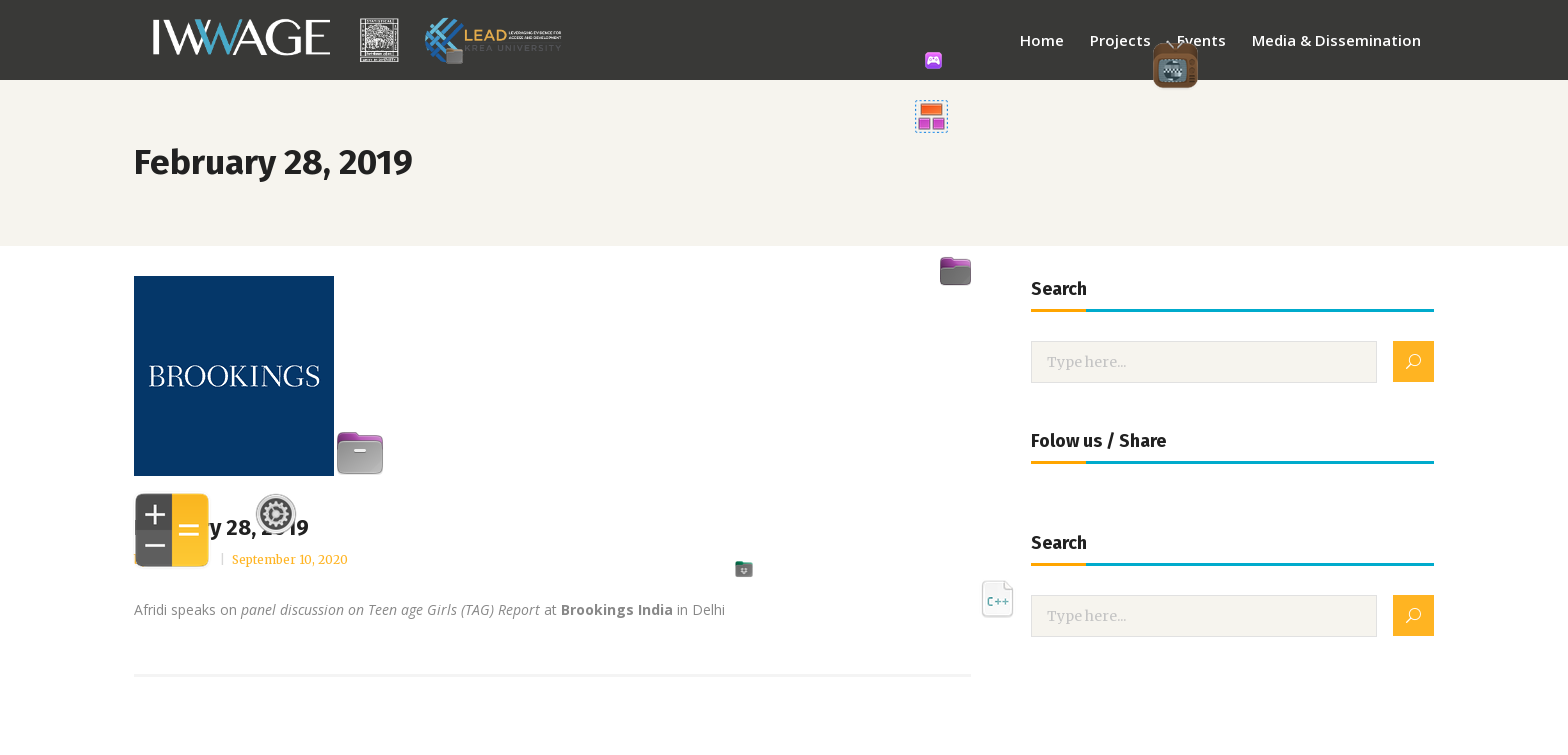 Image resolution: width=1568 pixels, height=755 pixels. I want to click on open dropbox synced folder, so click(744, 569).